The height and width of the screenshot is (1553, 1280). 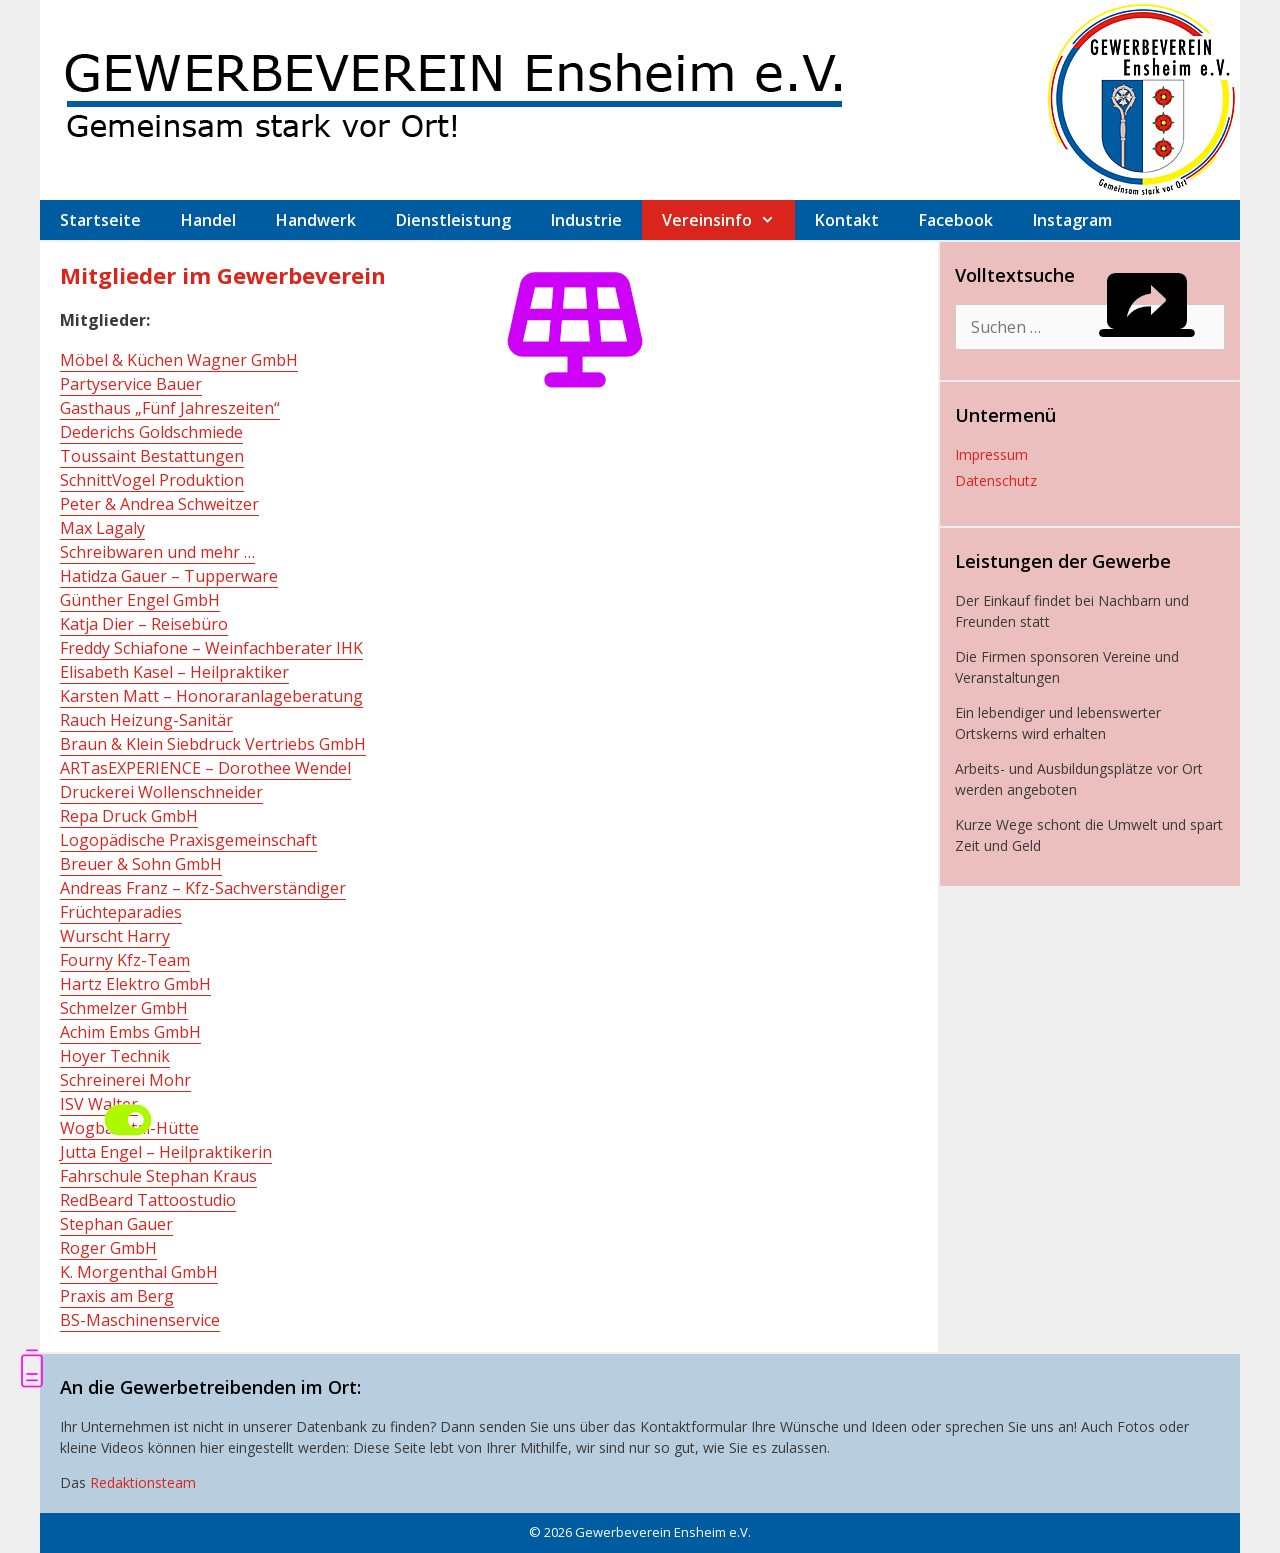 I want to click on share your screen with others, so click(x=1147, y=305).